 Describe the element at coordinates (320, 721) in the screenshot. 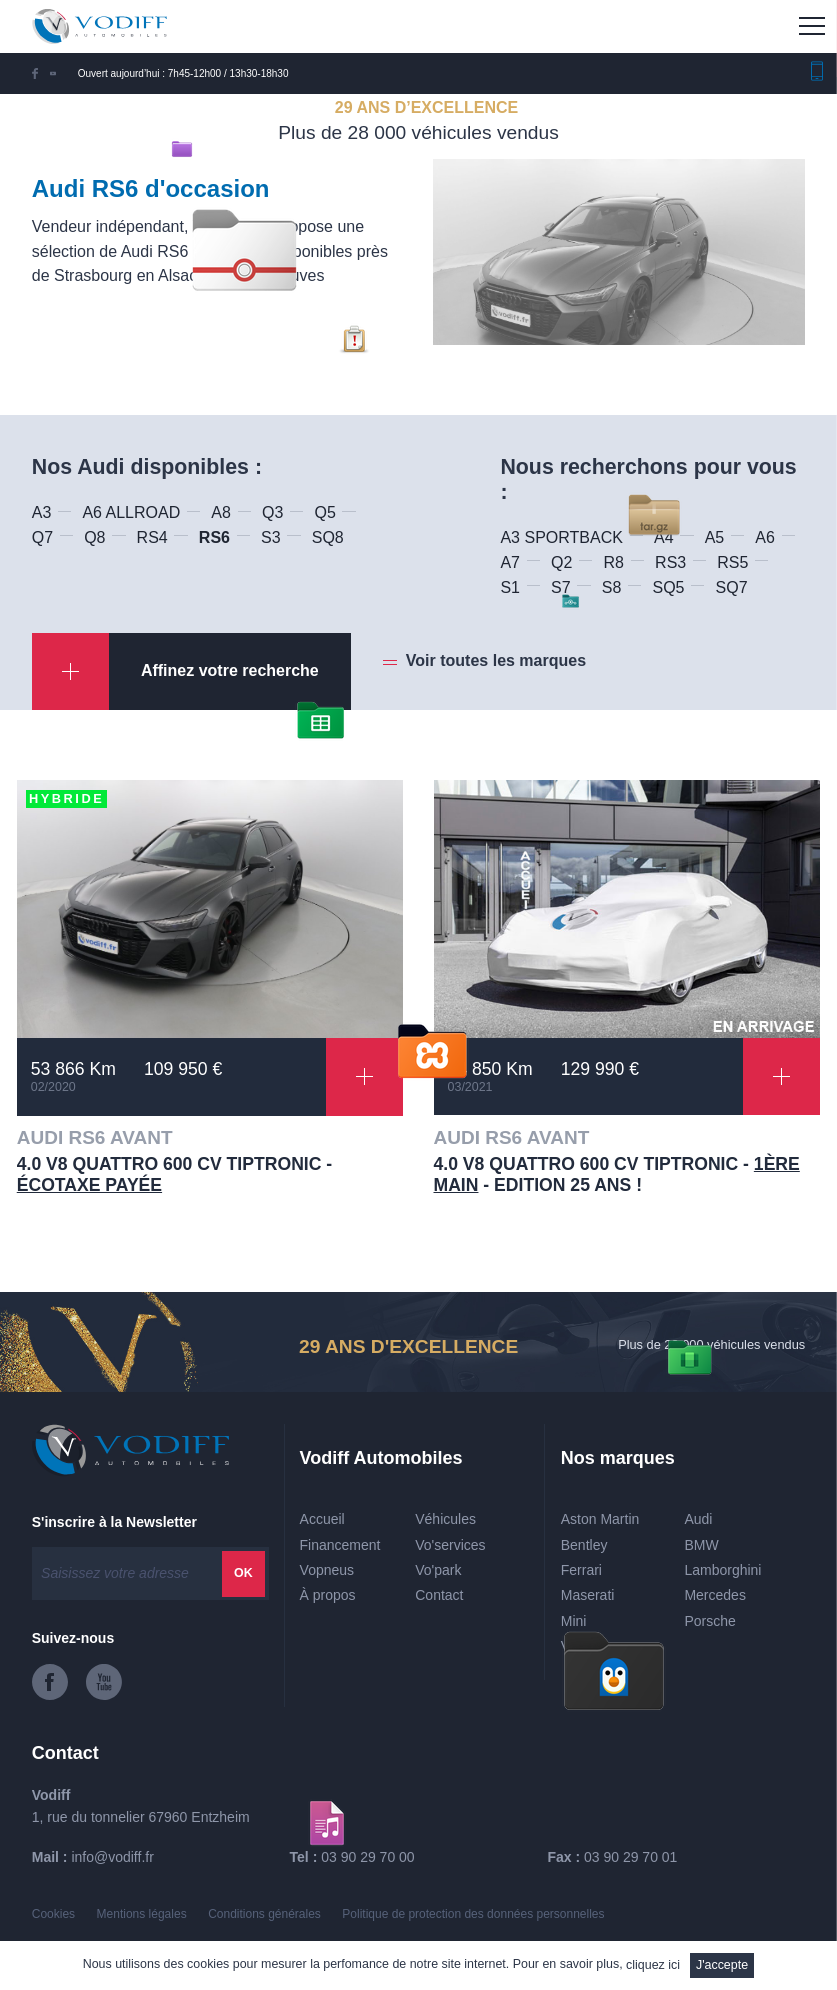

I see `open folder containing Google Sheets files` at that location.